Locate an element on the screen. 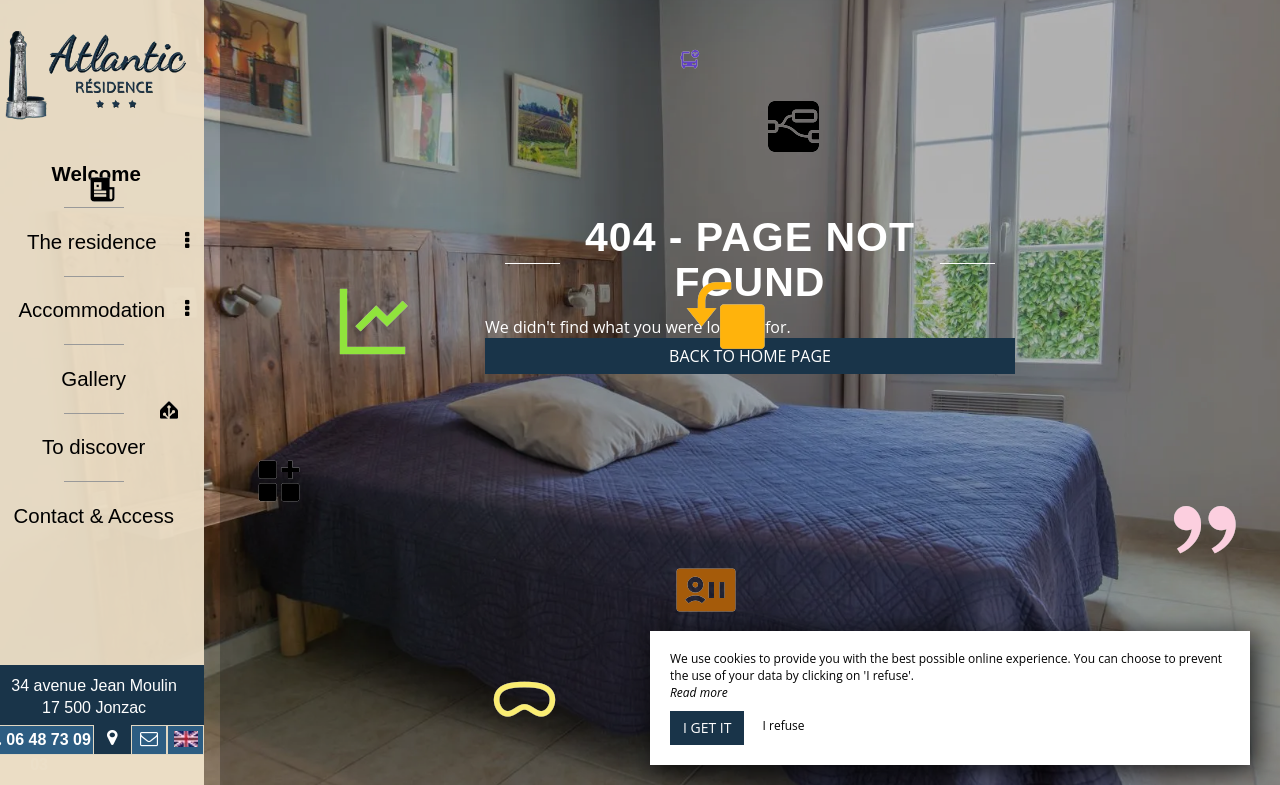 This screenshot has width=1280, height=785. view analytics or performance data is located at coordinates (372, 321).